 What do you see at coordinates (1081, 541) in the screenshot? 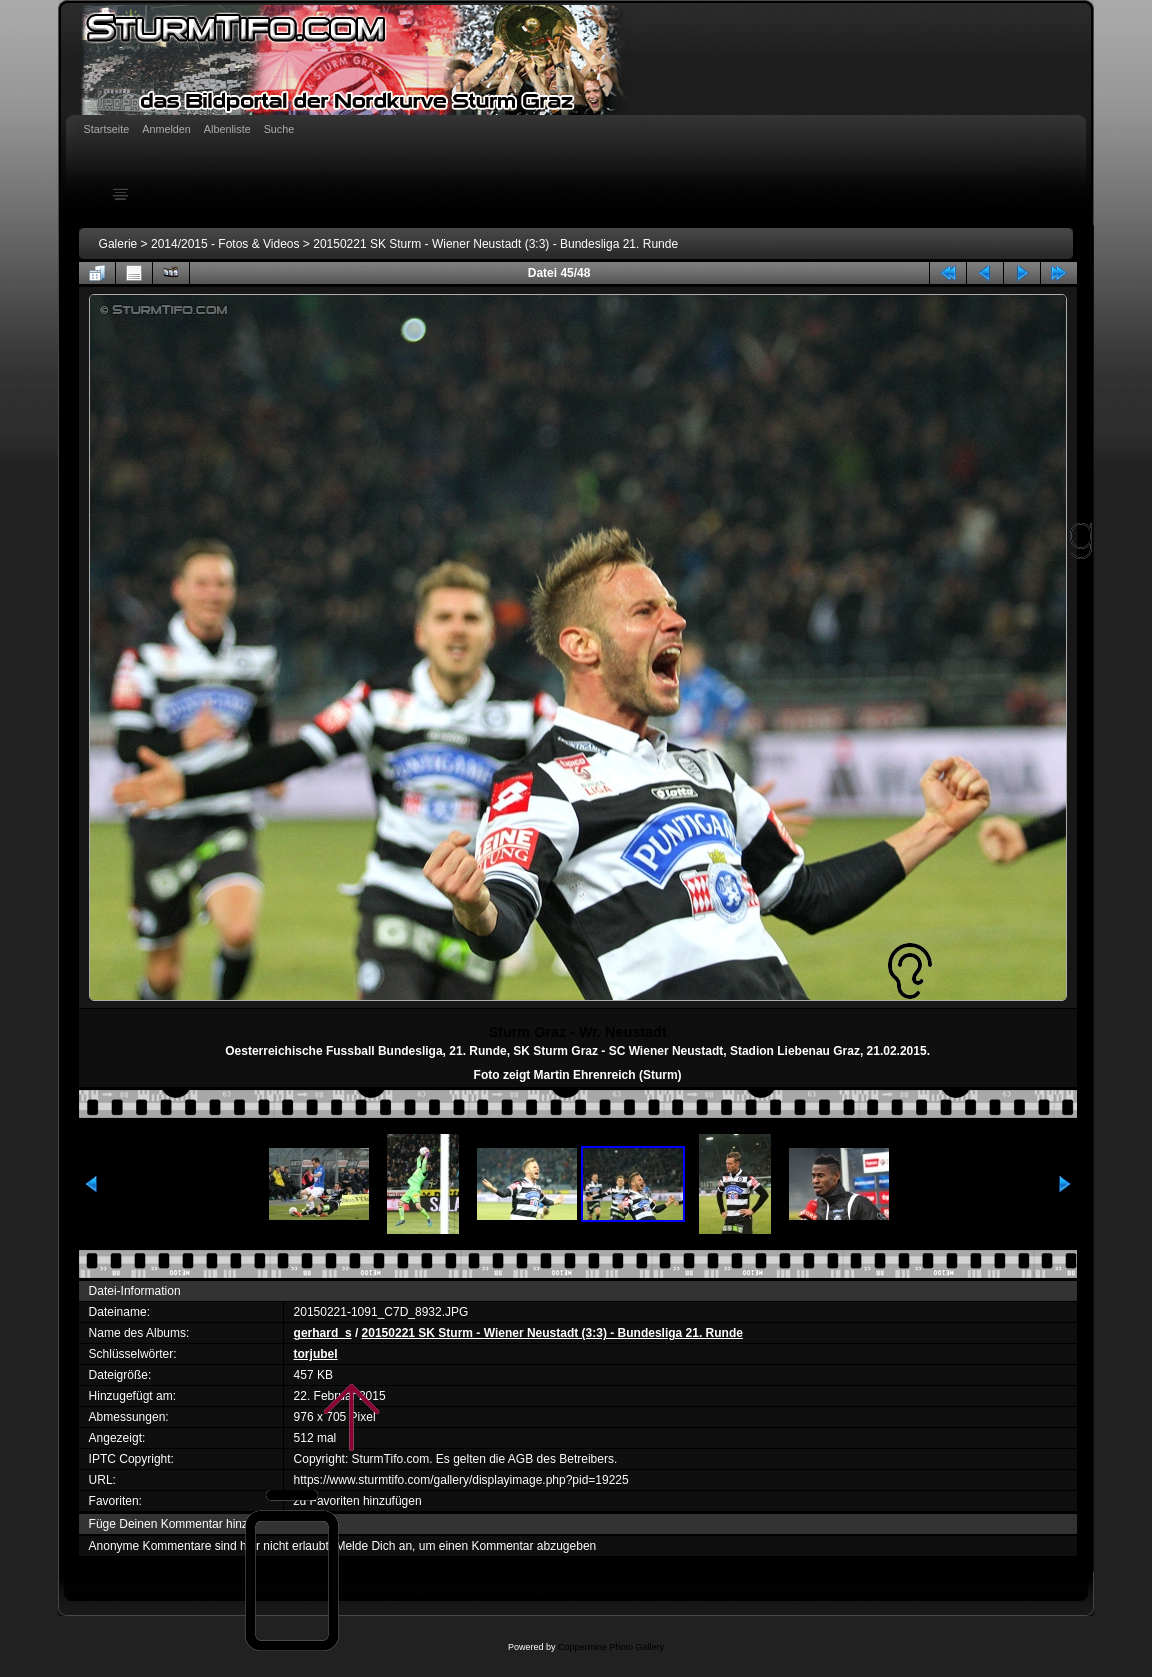
I see `open Goodreads app` at bounding box center [1081, 541].